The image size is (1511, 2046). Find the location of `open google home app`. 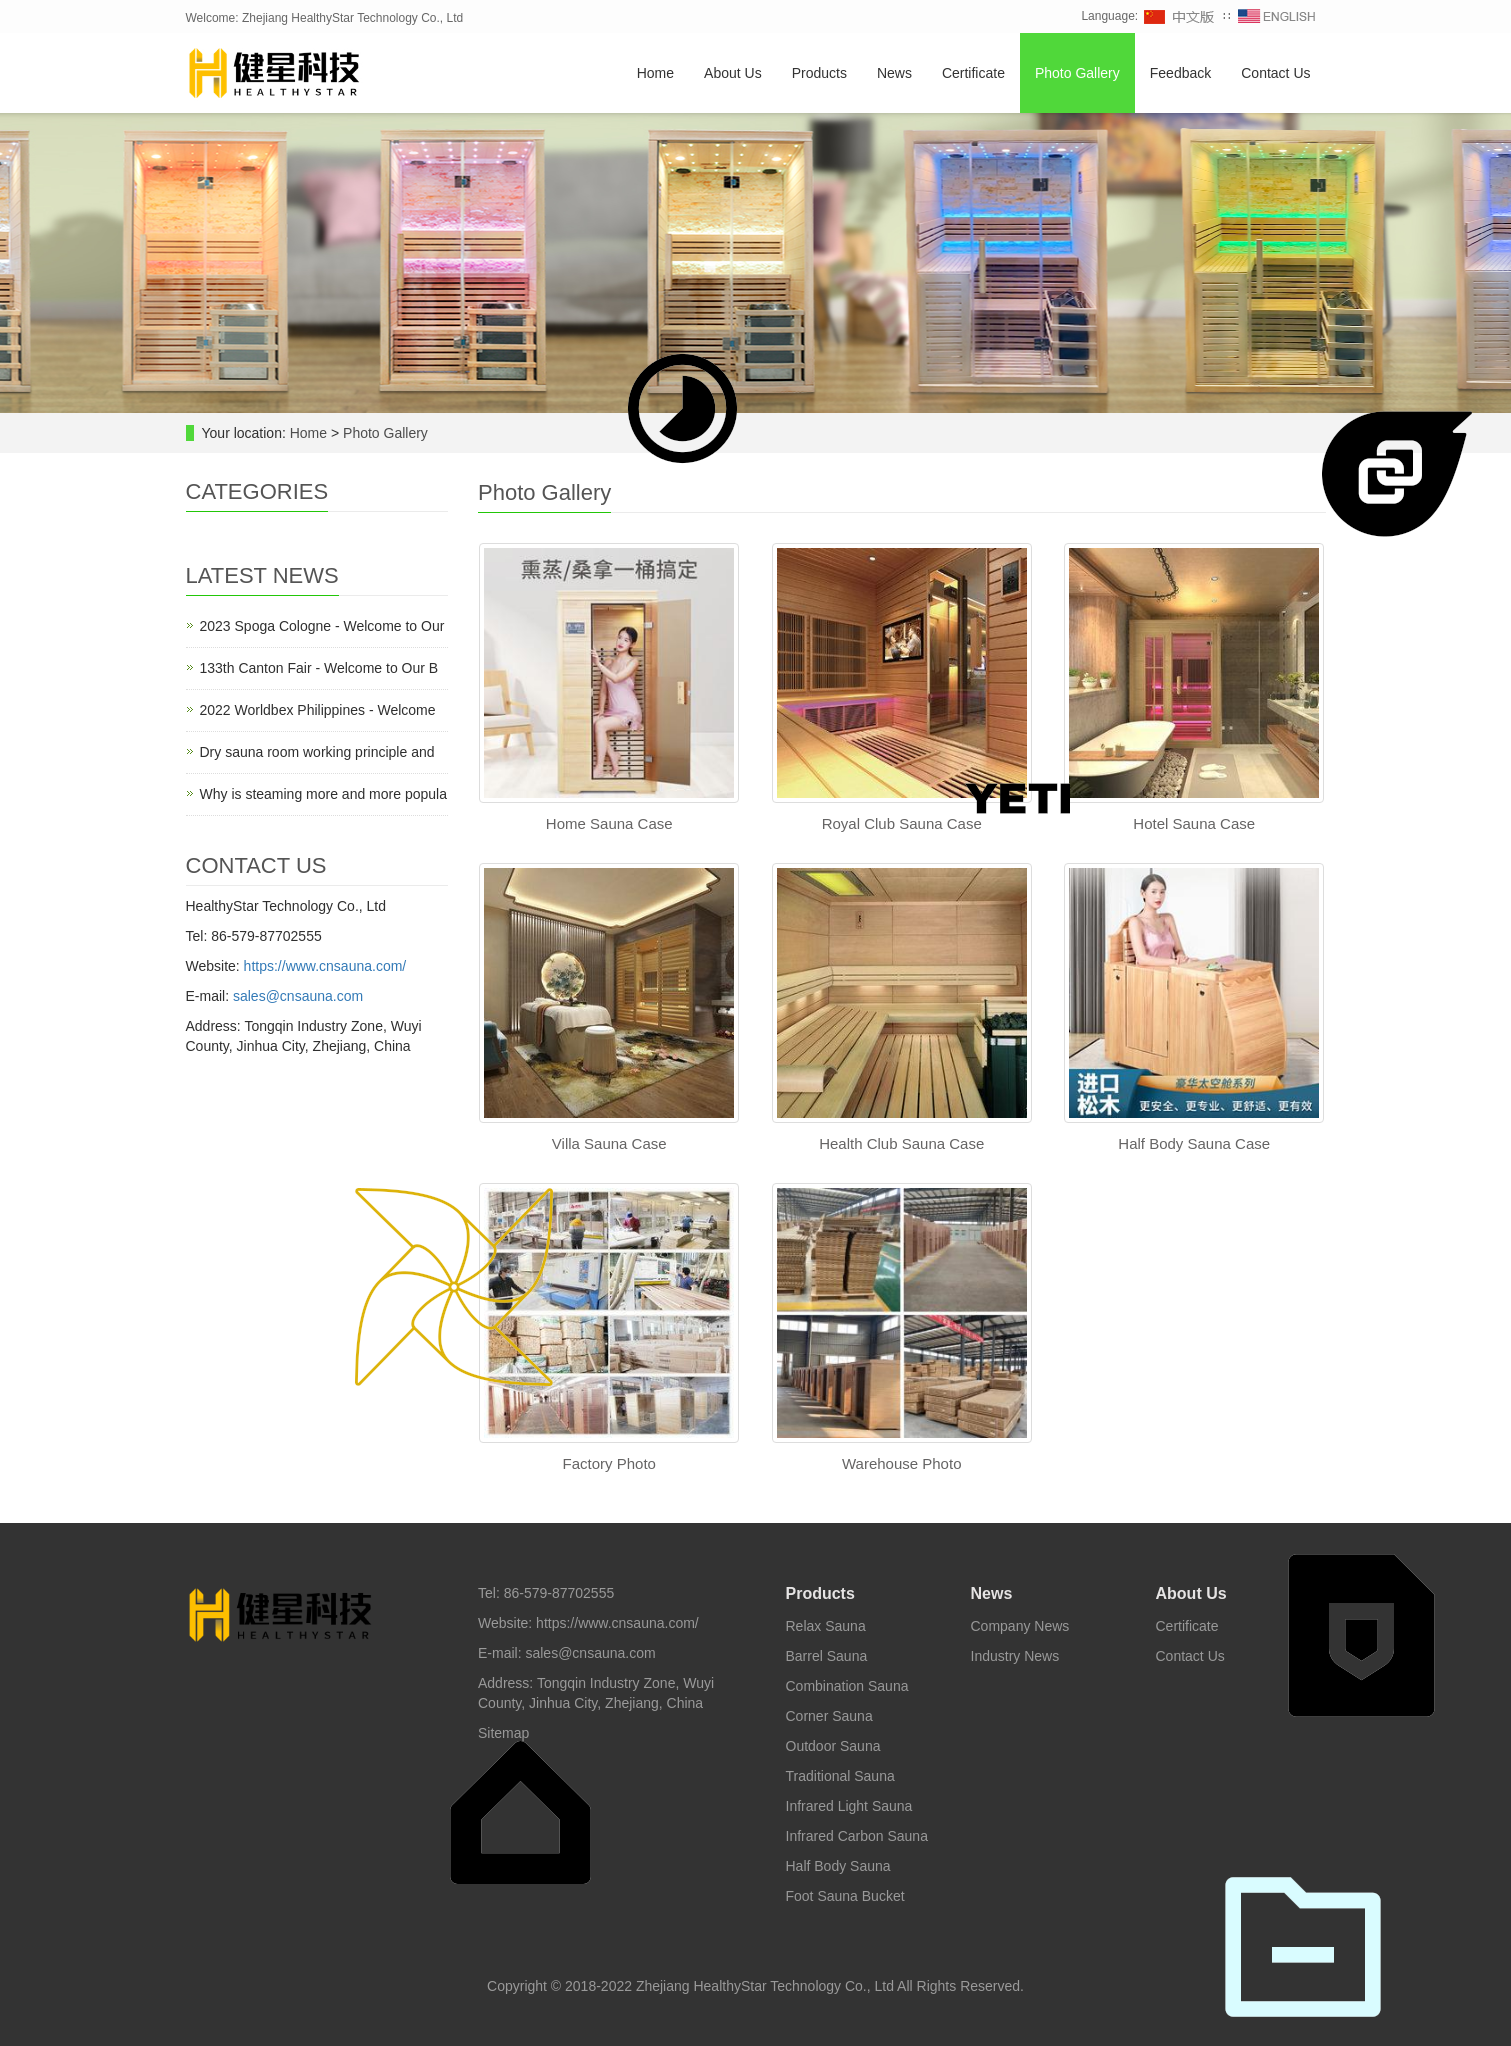

open google home app is located at coordinates (520, 1812).